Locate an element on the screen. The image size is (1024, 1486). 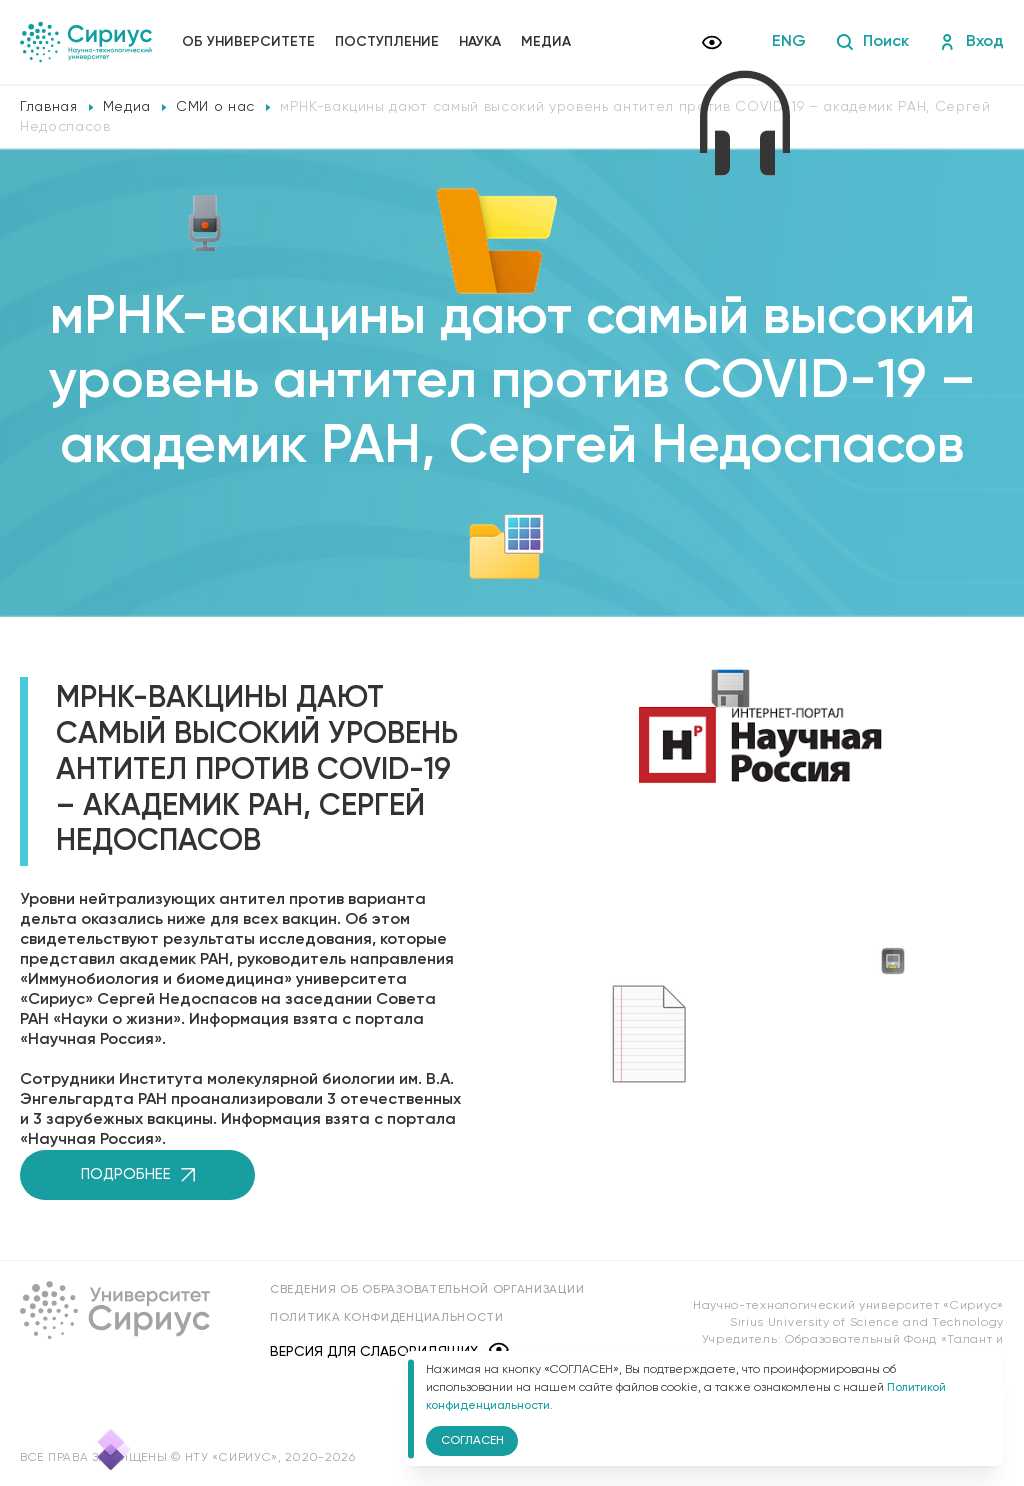
open the commerce or shopping app is located at coordinates (497, 241).